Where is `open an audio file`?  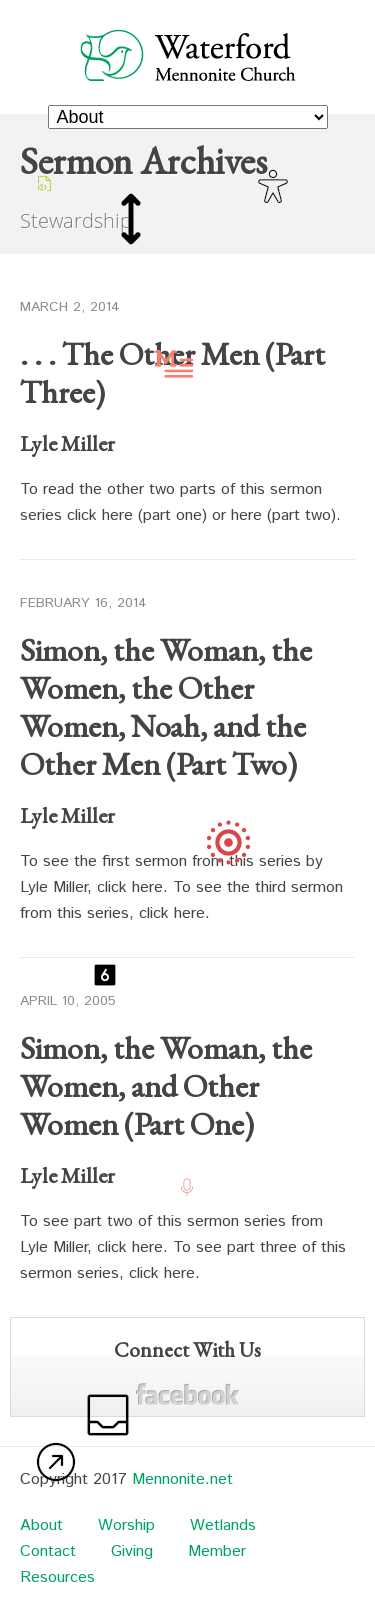
open an audio file is located at coordinates (44, 183).